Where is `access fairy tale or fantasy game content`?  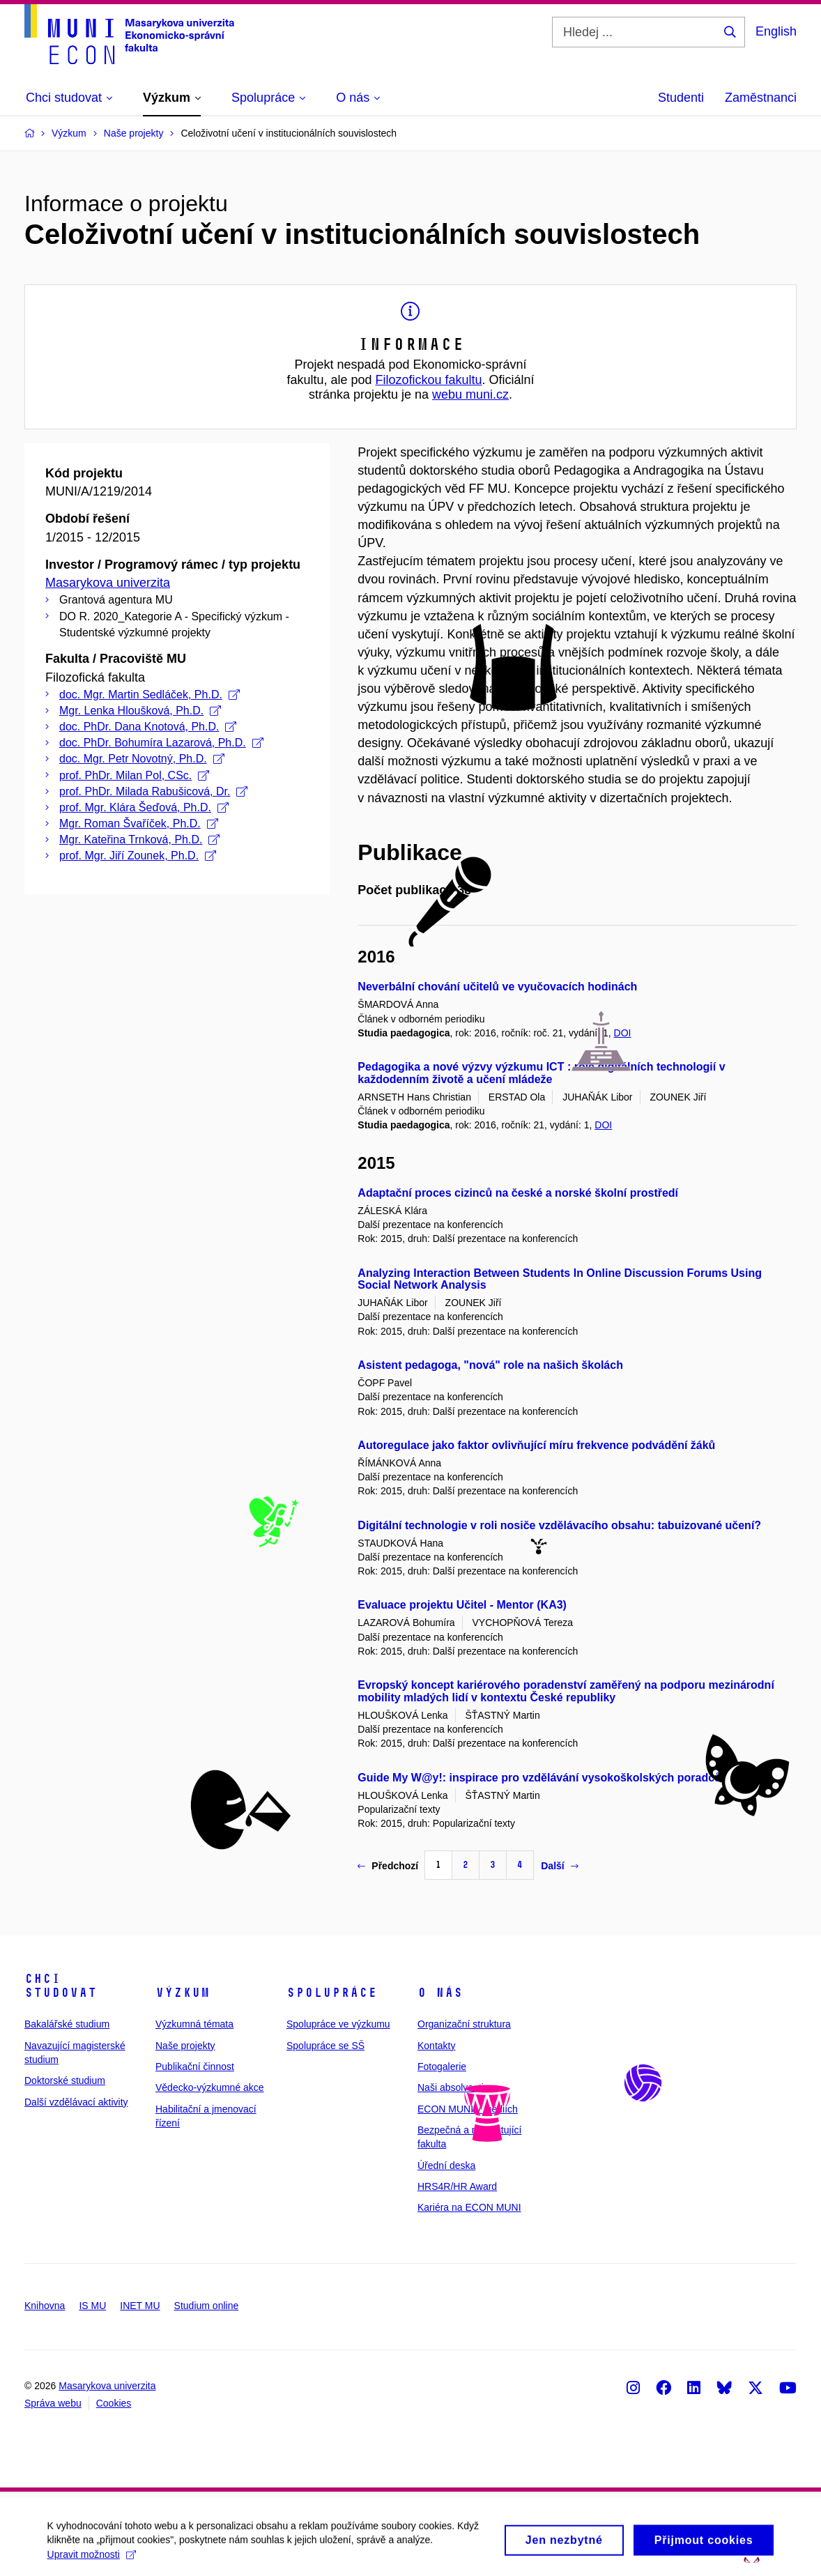
access fairy tale or fantasy game content is located at coordinates (274, 1521).